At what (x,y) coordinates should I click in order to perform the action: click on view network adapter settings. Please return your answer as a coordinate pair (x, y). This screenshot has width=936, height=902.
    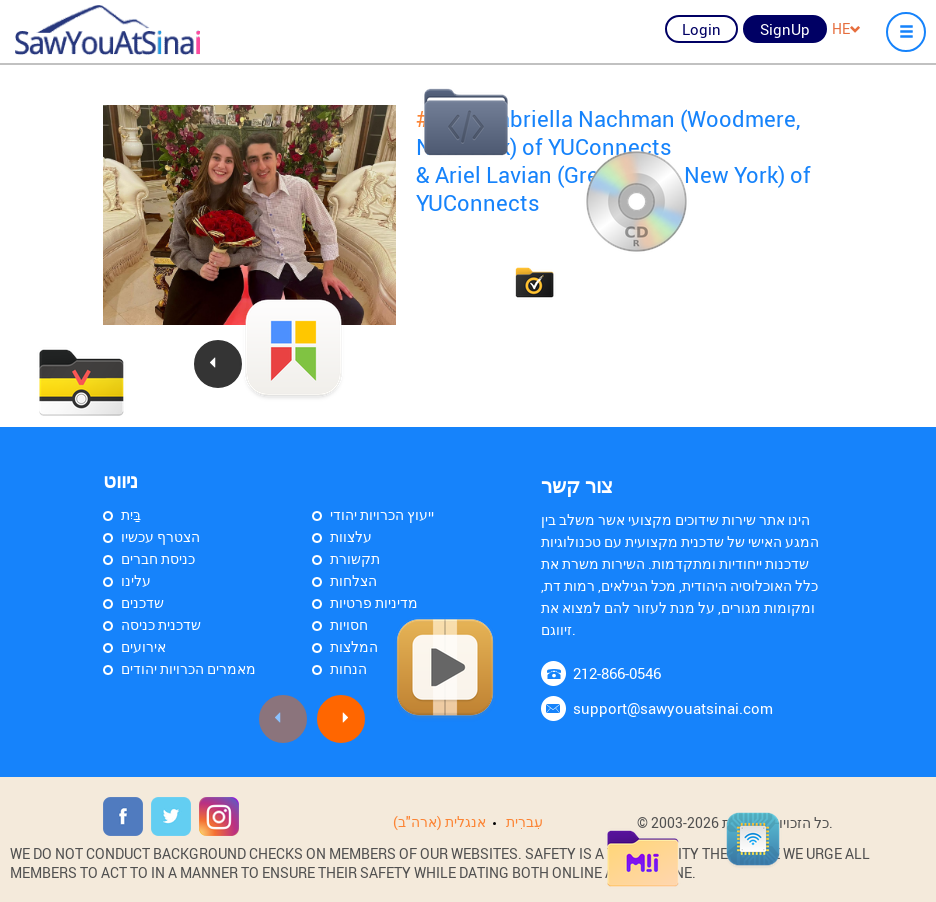
    Looking at the image, I should click on (753, 839).